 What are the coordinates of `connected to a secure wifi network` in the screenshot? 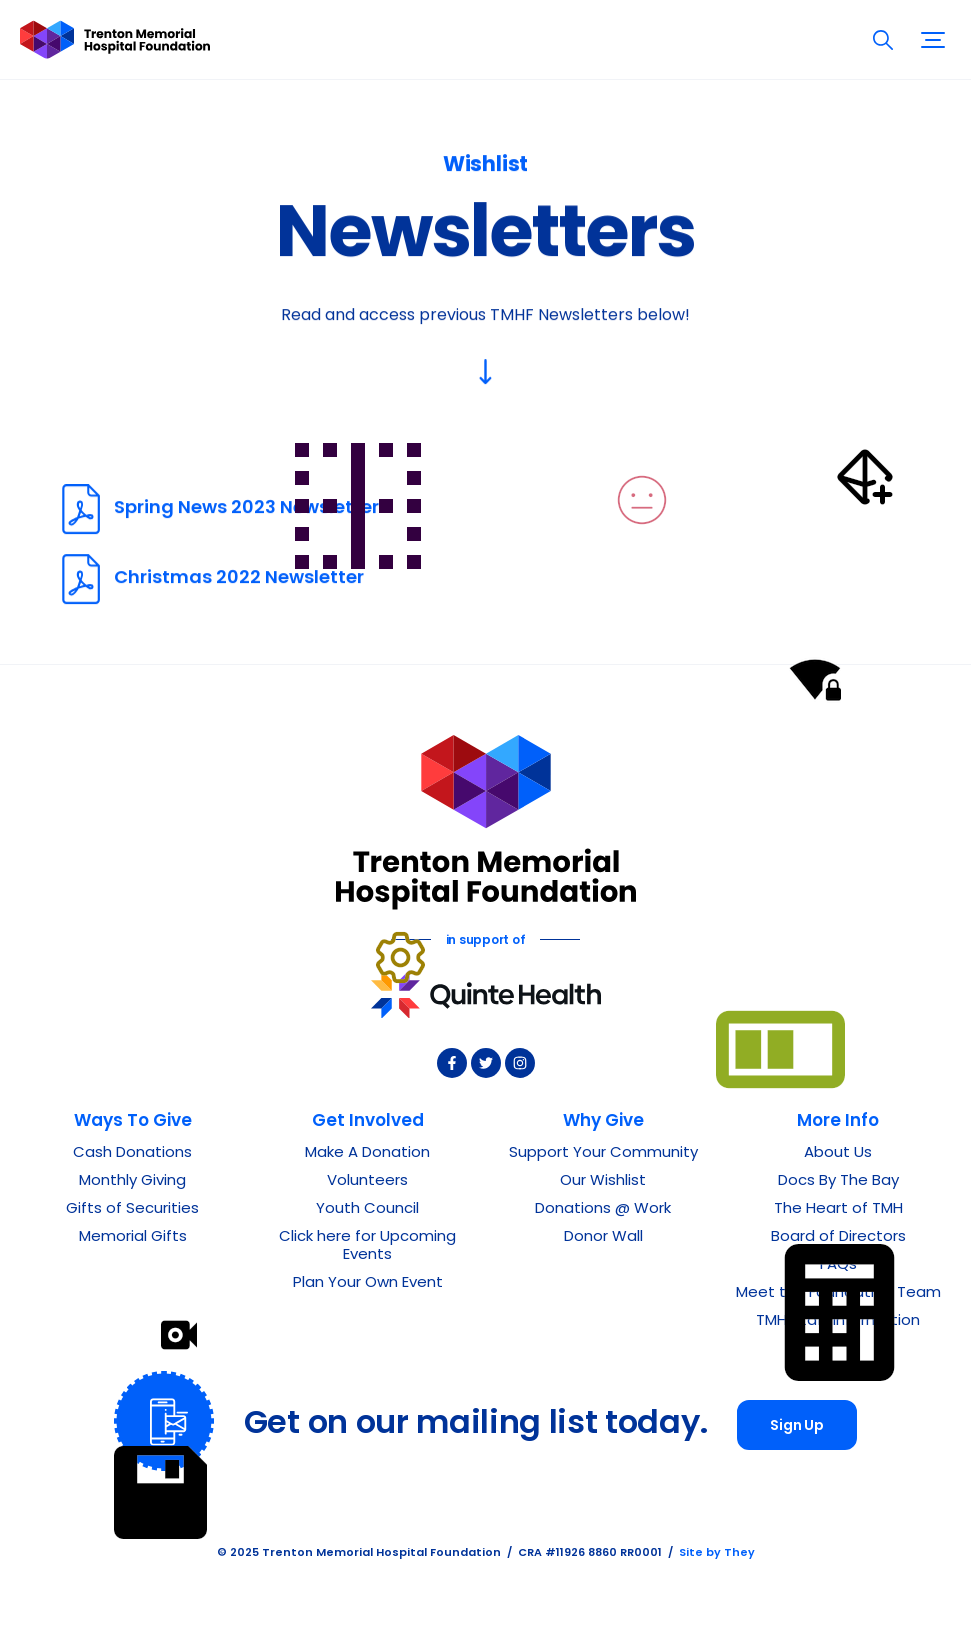 It's located at (815, 679).